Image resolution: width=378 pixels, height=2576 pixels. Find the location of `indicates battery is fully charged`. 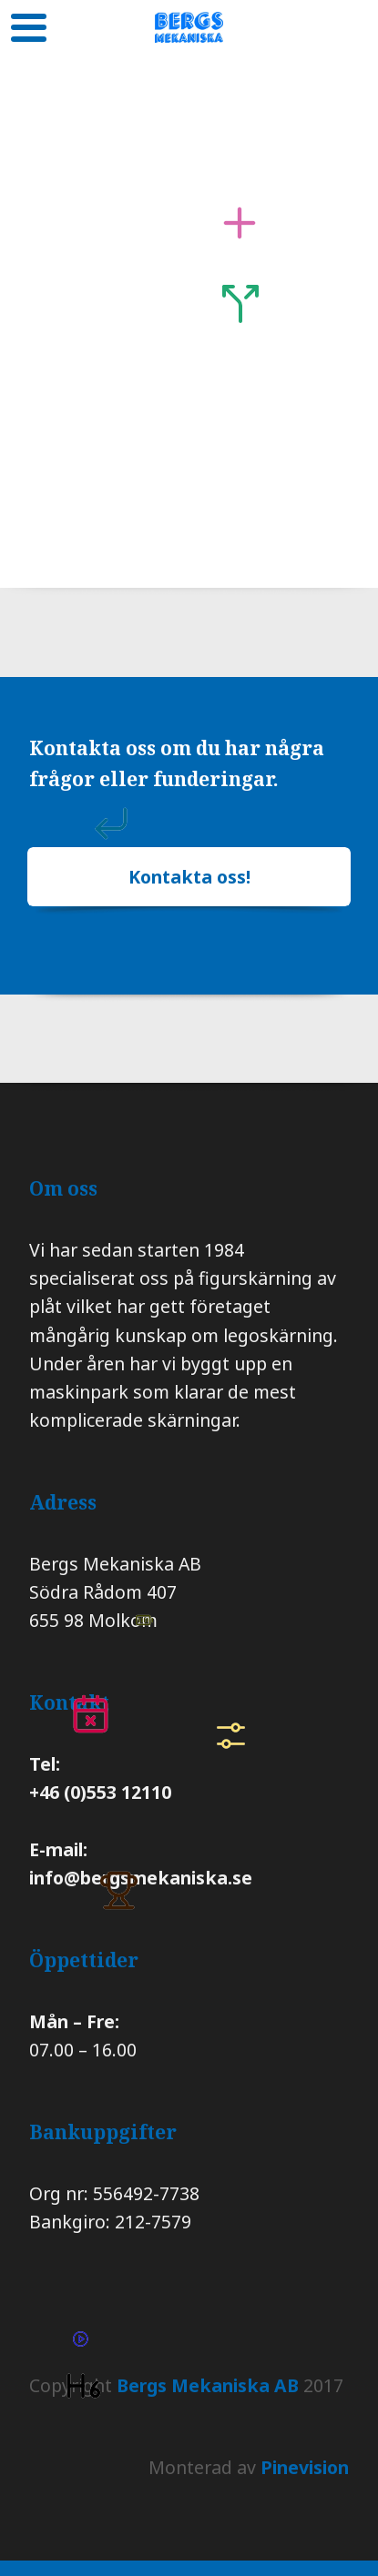

indicates battery is fully charged is located at coordinates (144, 1620).